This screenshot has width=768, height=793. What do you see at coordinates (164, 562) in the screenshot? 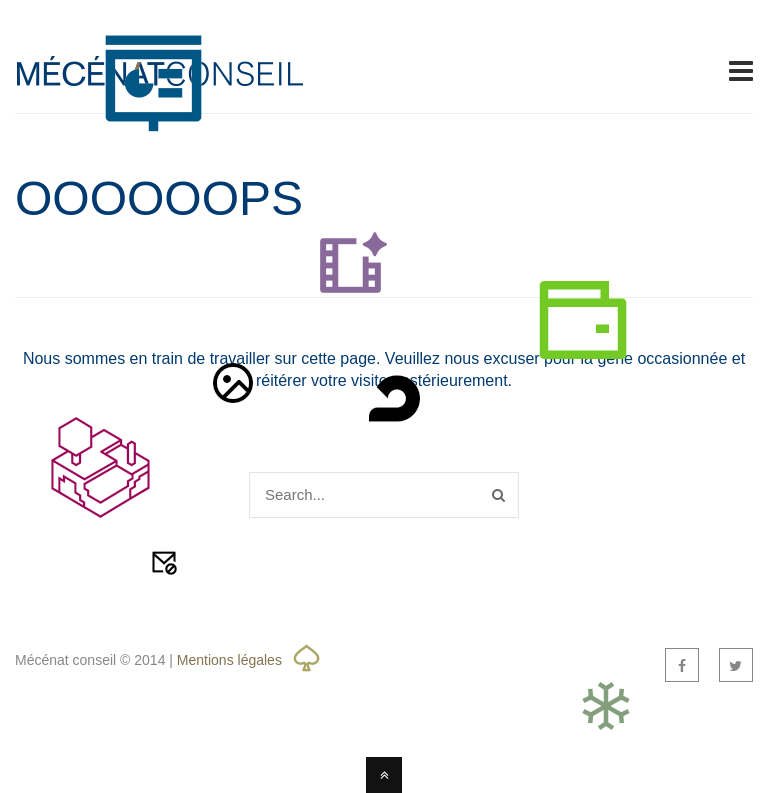
I see `blocked or prohibited email address` at bounding box center [164, 562].